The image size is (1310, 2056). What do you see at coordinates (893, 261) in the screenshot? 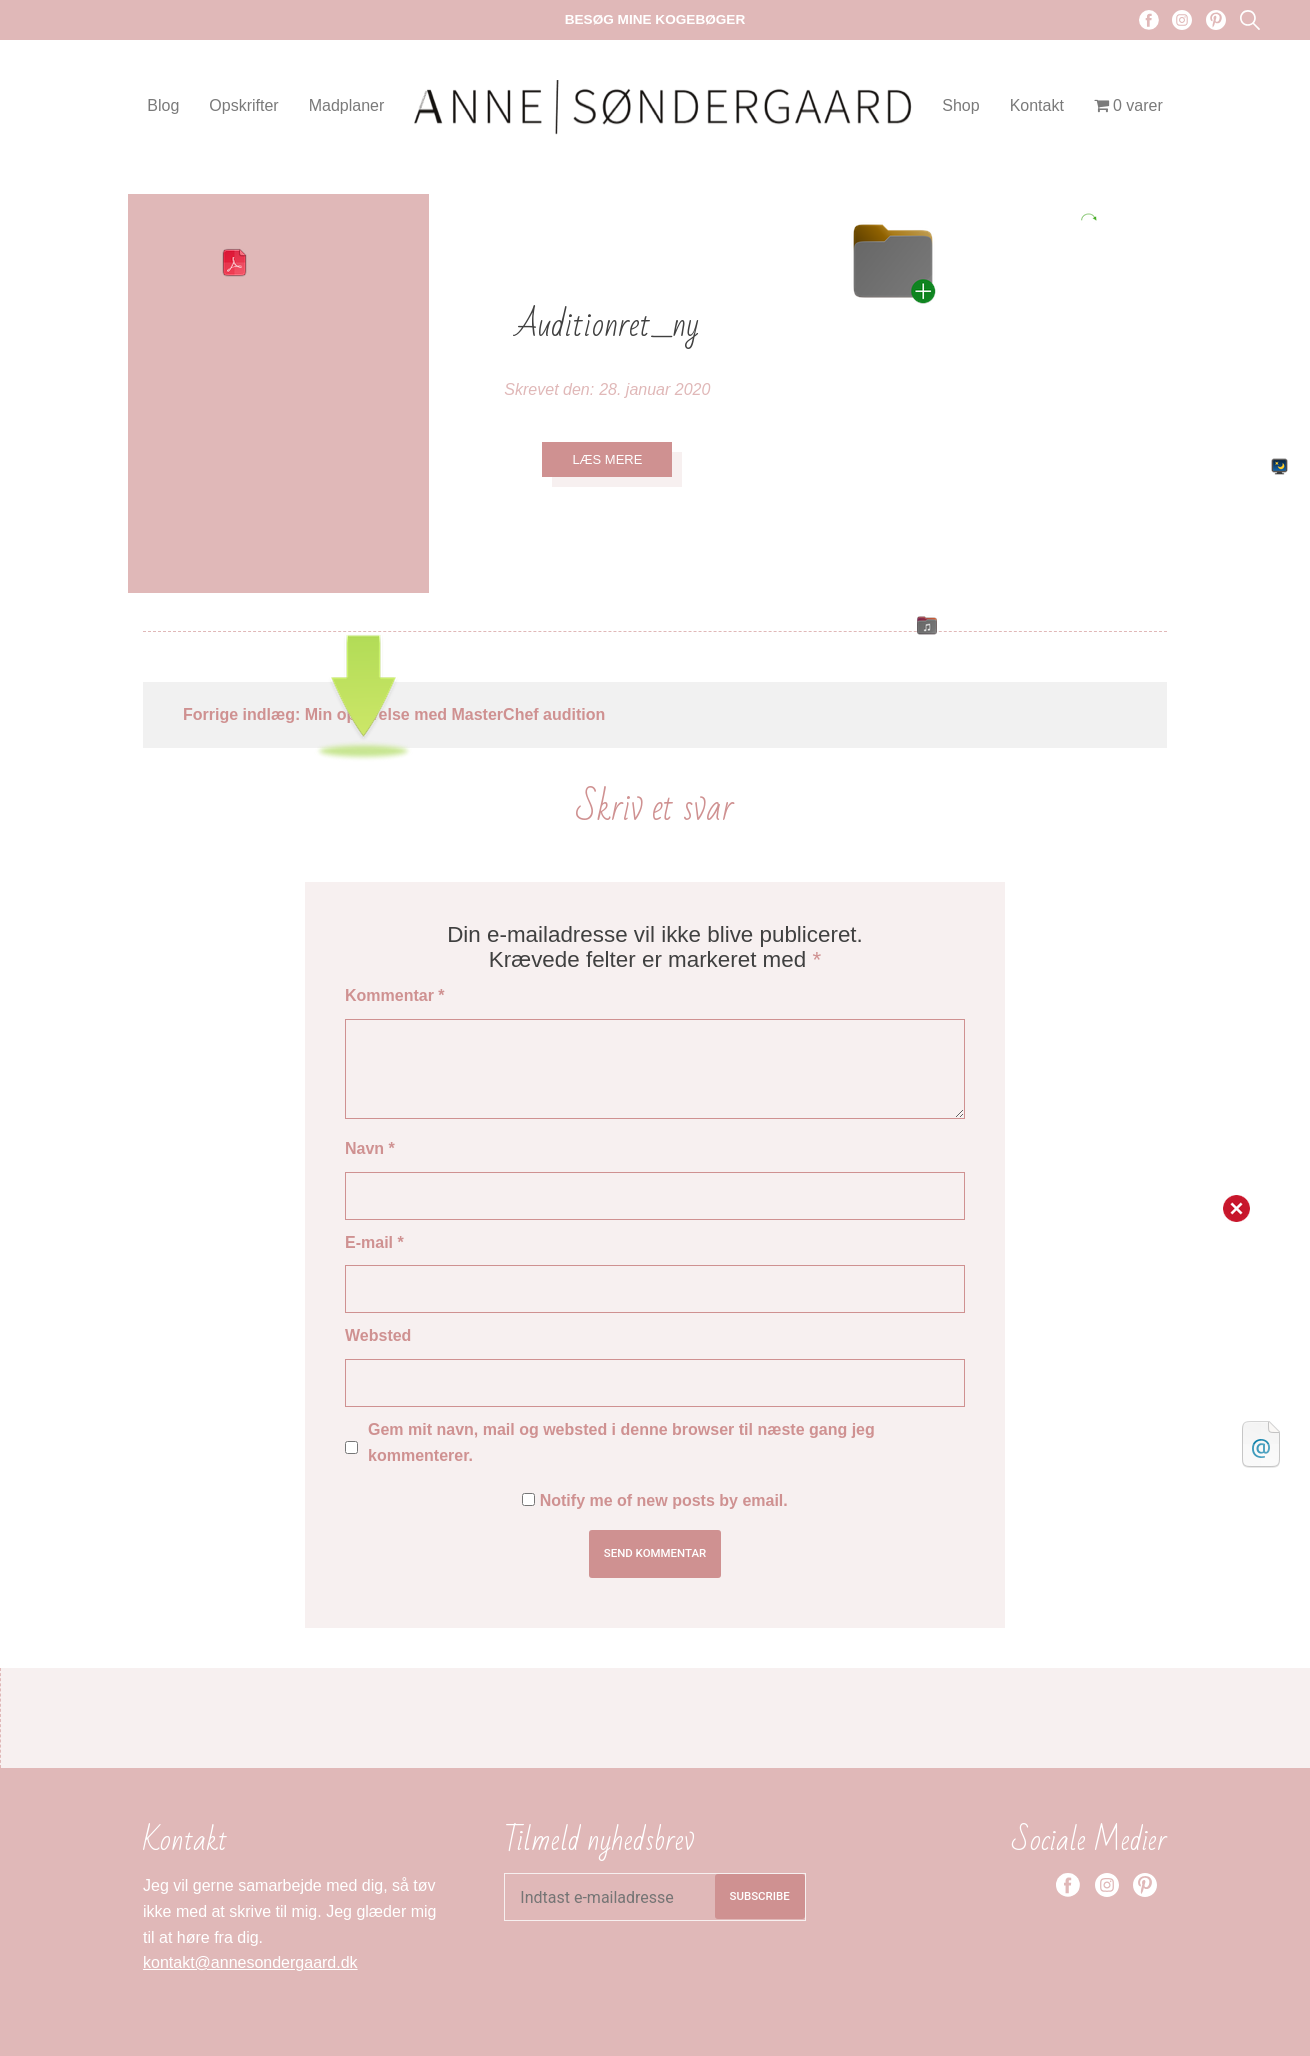
I see `create a new folder` at bounding box center [893, 261].